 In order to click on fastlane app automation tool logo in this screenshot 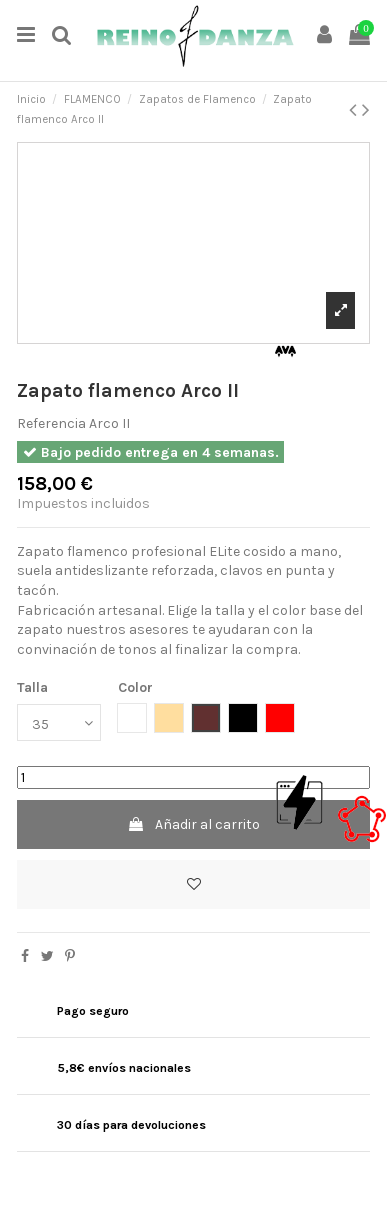, I will do `click(362, 819)`.